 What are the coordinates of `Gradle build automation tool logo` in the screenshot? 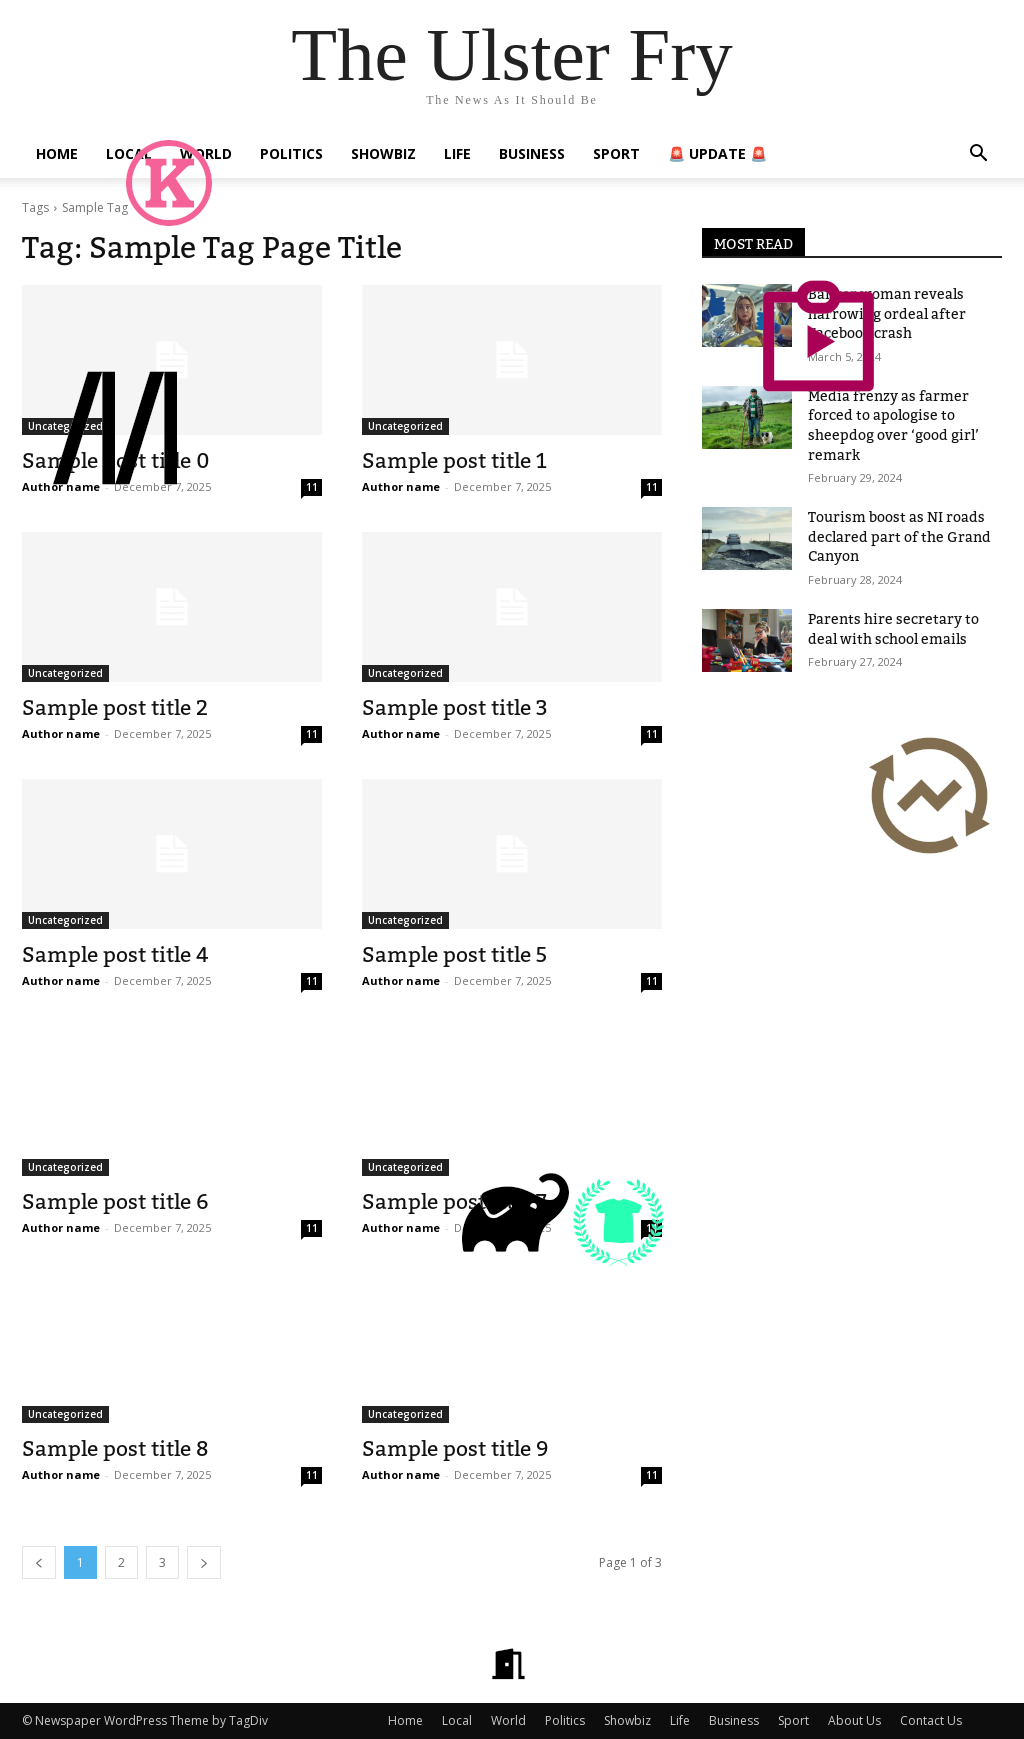 It's located at (515, 1212).